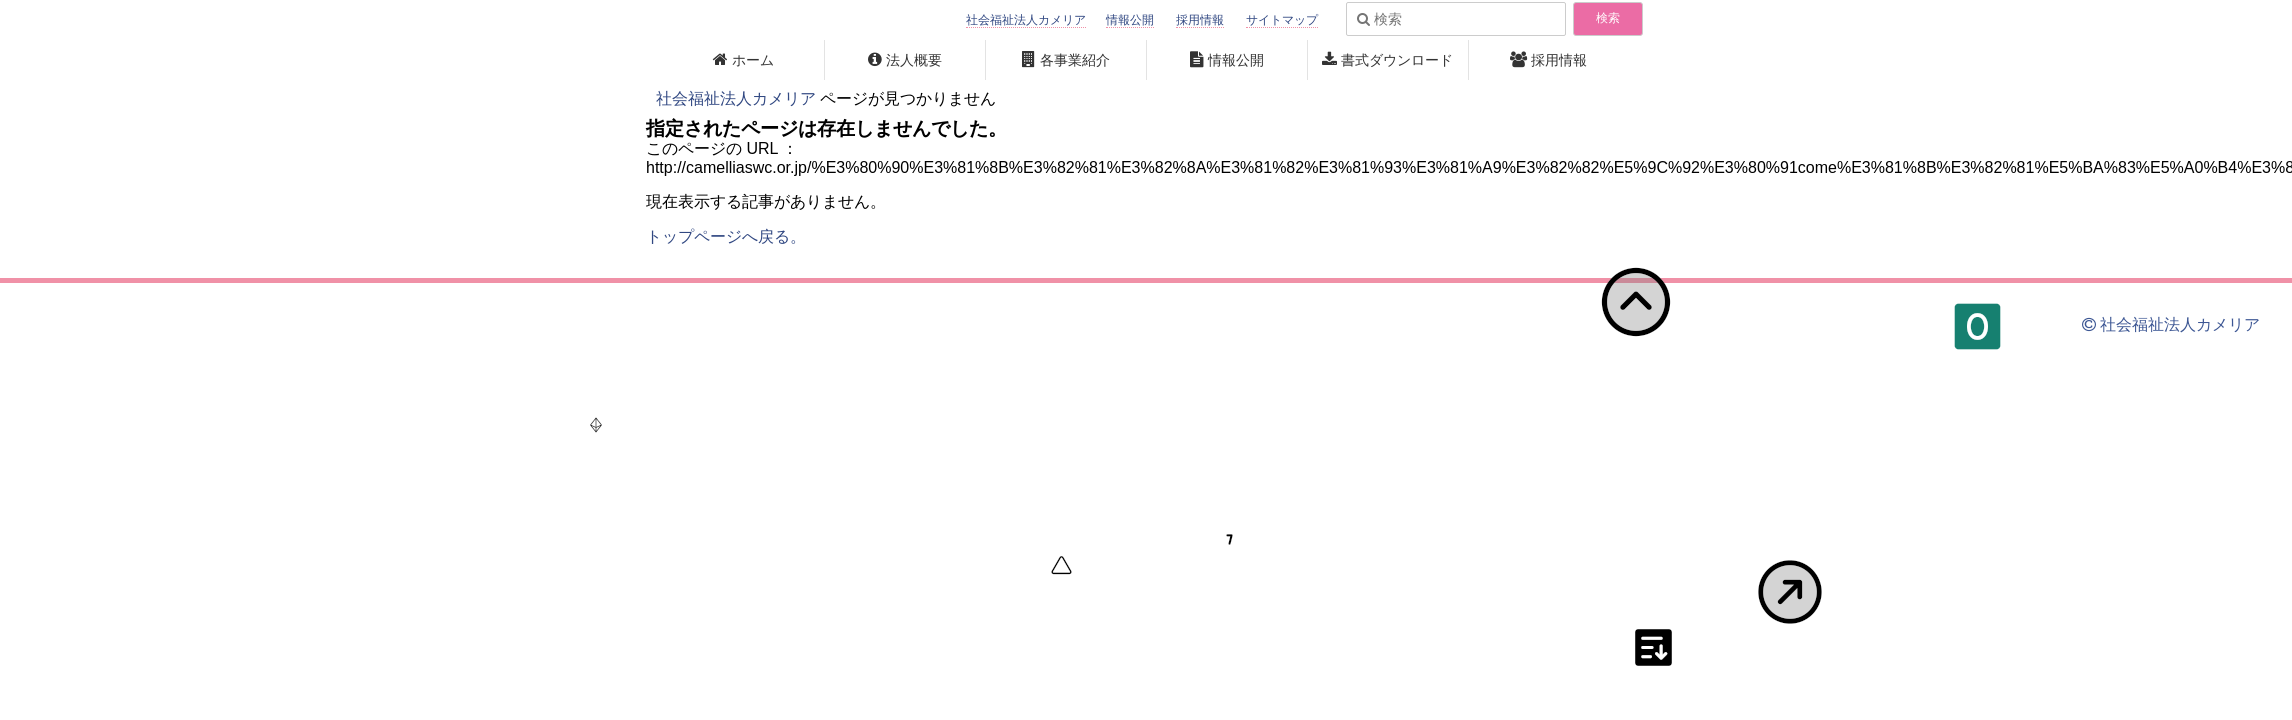 Image resolution: width=2292 pixels, height=720 pixels. What do you see at coordinates (1229, 539) in the screenshot?
I see `indicates item number 7 in a list or sequence` at bounding box center [1229, 539].